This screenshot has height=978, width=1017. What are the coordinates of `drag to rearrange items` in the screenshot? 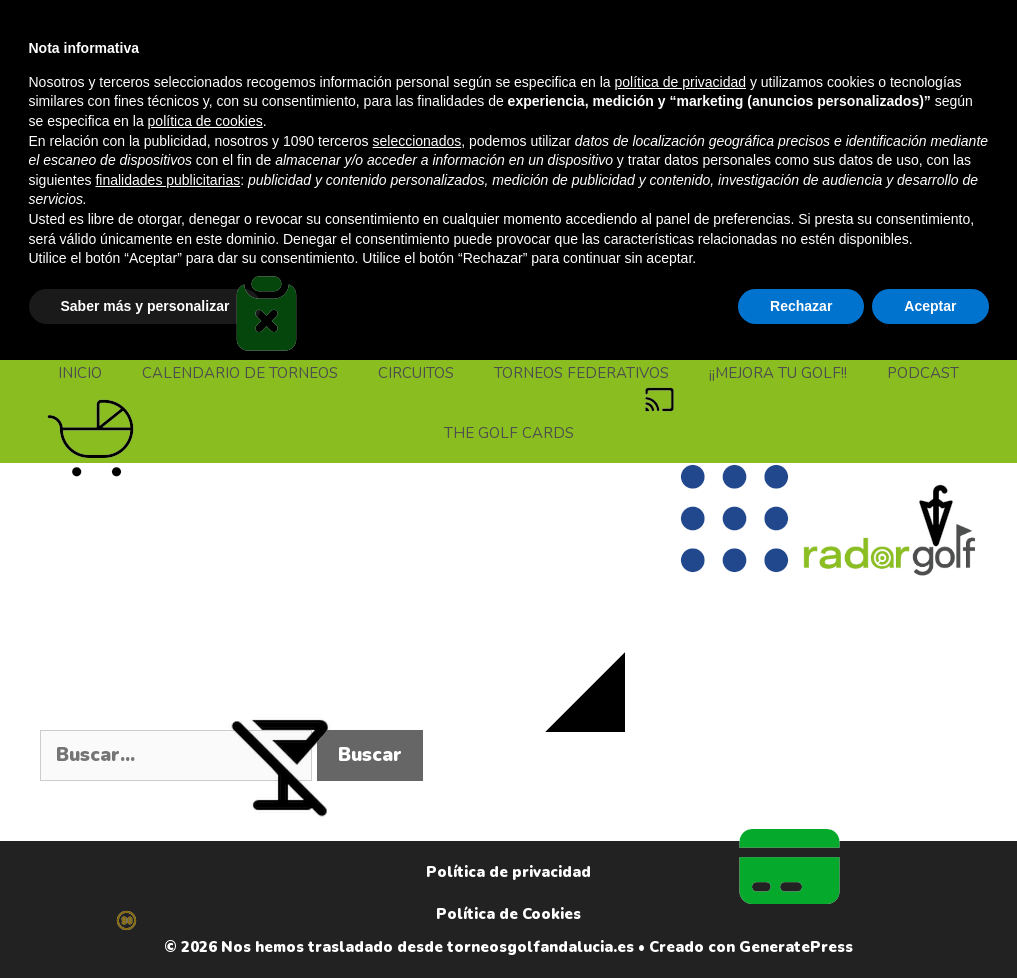 It's located at (734, 518).